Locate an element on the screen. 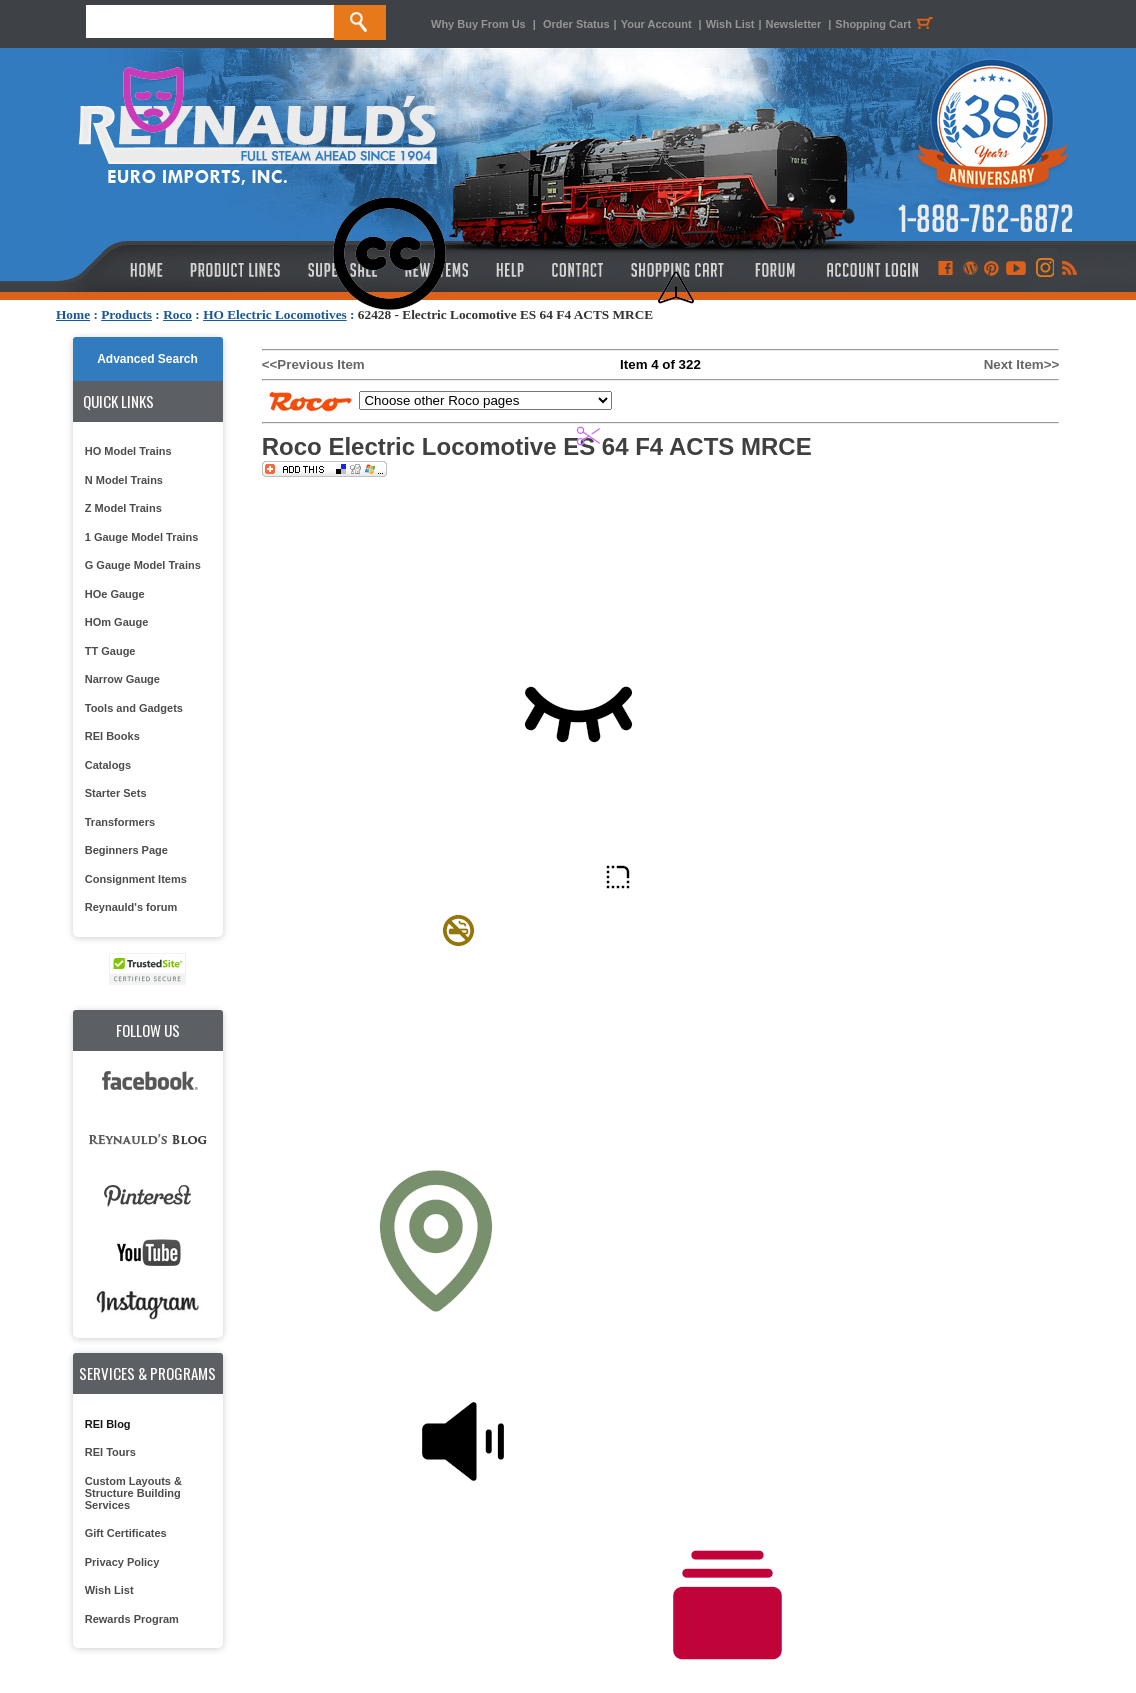 Image resolution: width=1136 pixels, height=1693 pixels. send a message is located at coordinates (676, 288).